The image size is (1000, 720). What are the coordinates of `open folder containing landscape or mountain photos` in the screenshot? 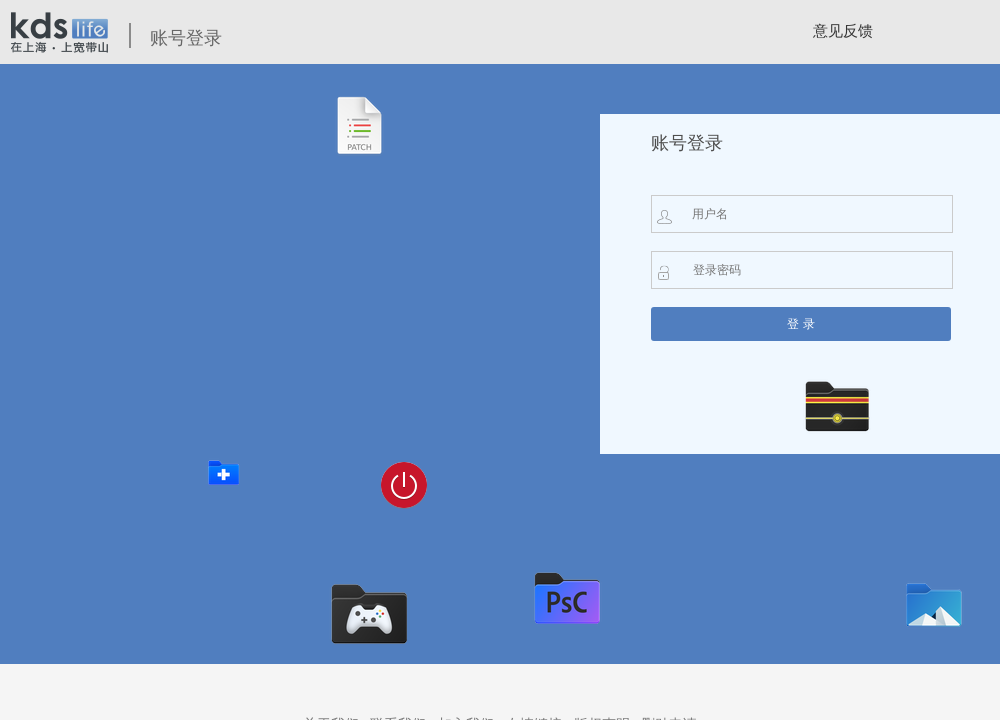 It's located at (933, 606).